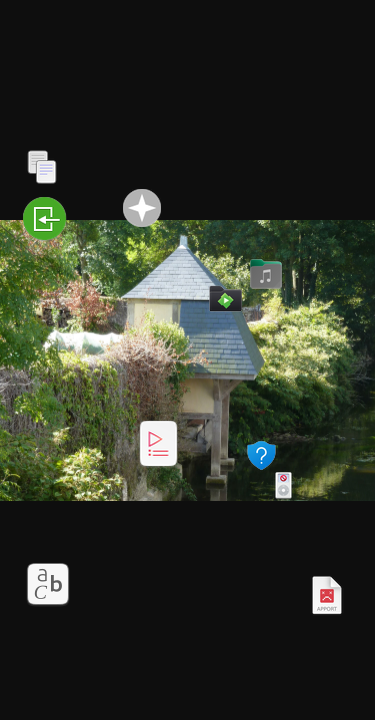 This screenshot has height=720, width=375. Describe the element at coordinates (283, 485) in the screenshot. I see `iPod device not connected or unavailable` at that location.